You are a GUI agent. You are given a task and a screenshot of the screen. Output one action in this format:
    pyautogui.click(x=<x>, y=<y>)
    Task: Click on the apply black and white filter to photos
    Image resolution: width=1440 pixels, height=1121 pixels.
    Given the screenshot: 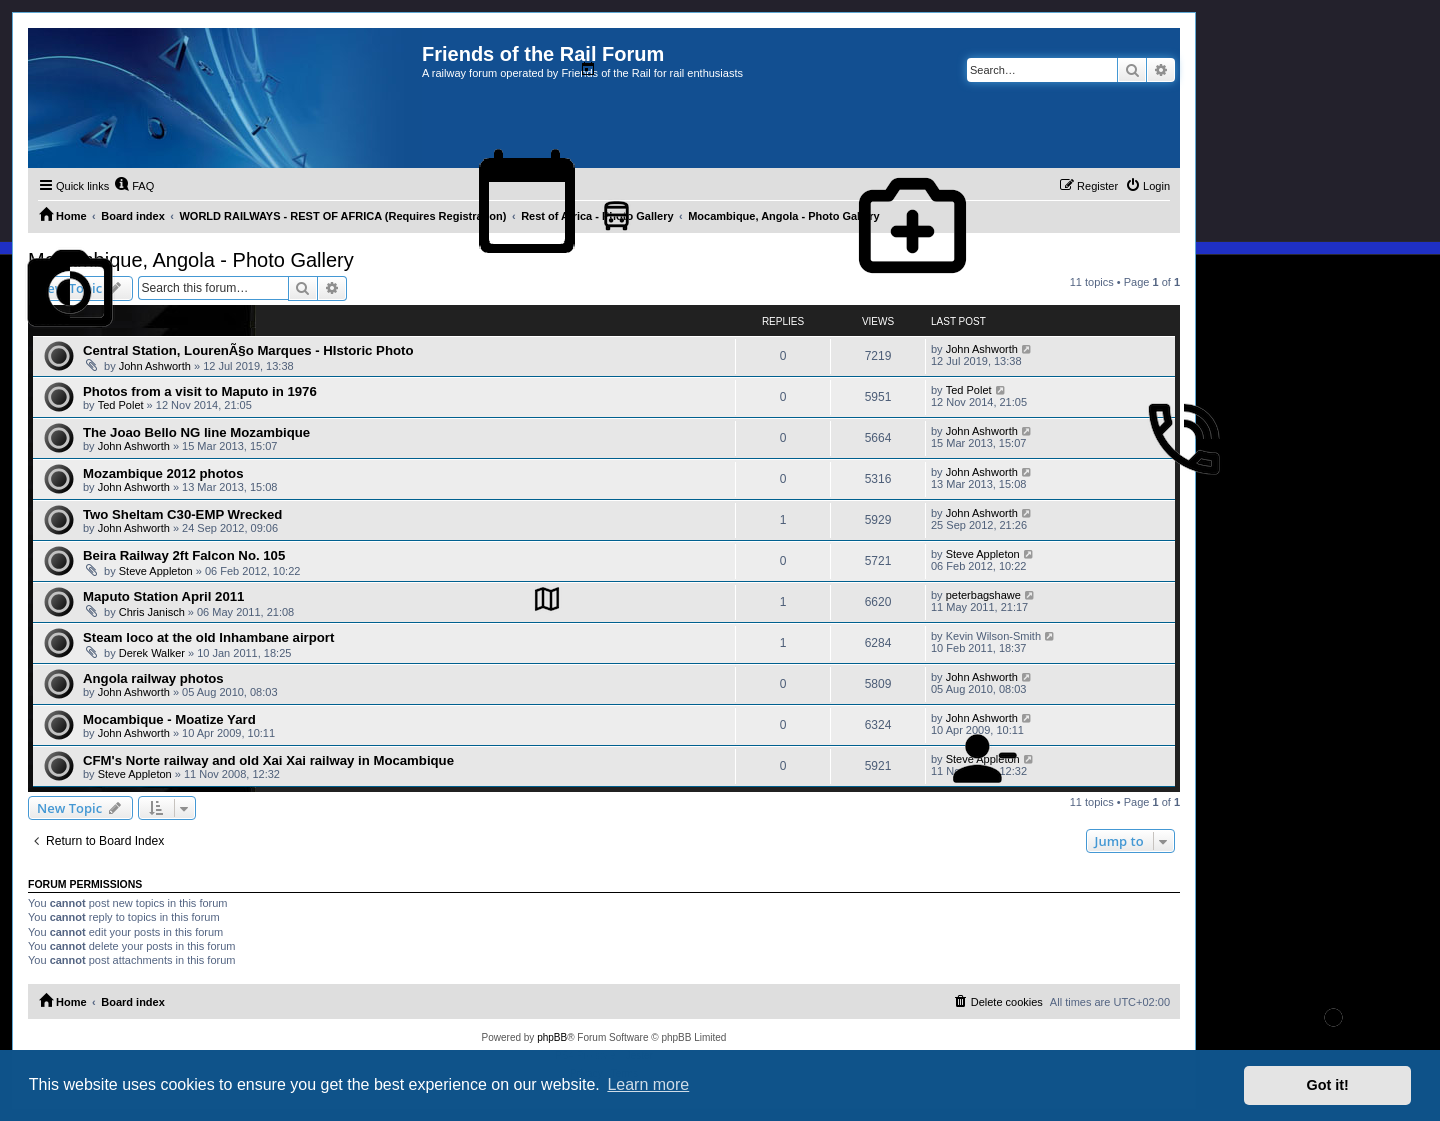 What is the action you would take?
    pyautogui.click(x=70, y=288)
    